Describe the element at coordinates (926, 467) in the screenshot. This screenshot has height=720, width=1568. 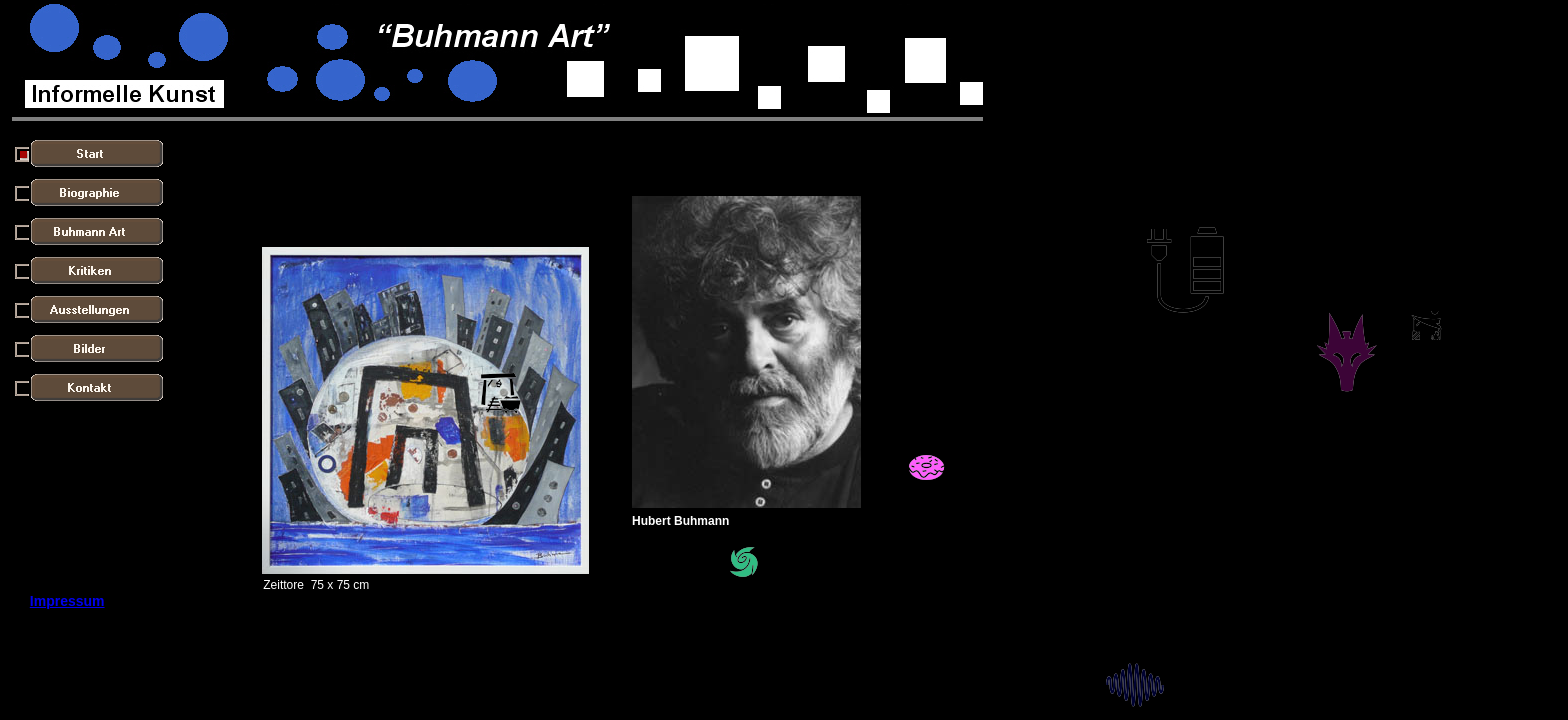
I see `access food or bakery category` at that location.